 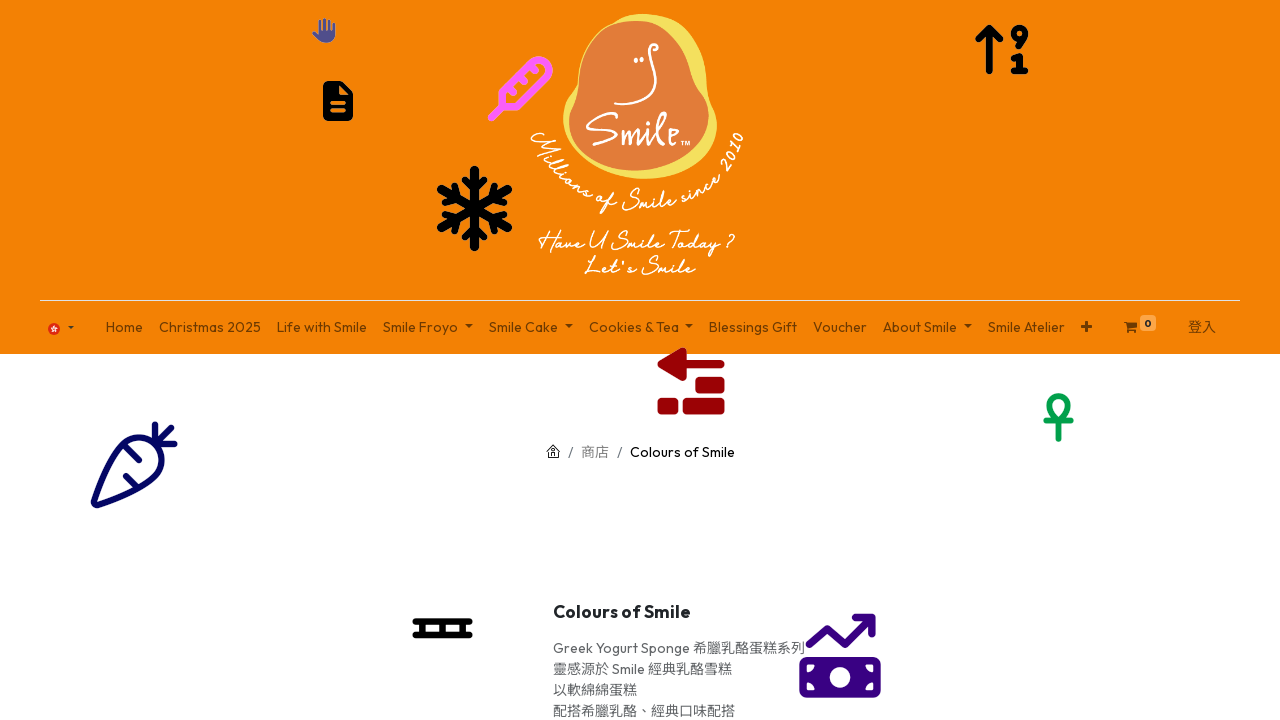 I want to click on view financial growth or earnings trends, so click(x=840, y=657).